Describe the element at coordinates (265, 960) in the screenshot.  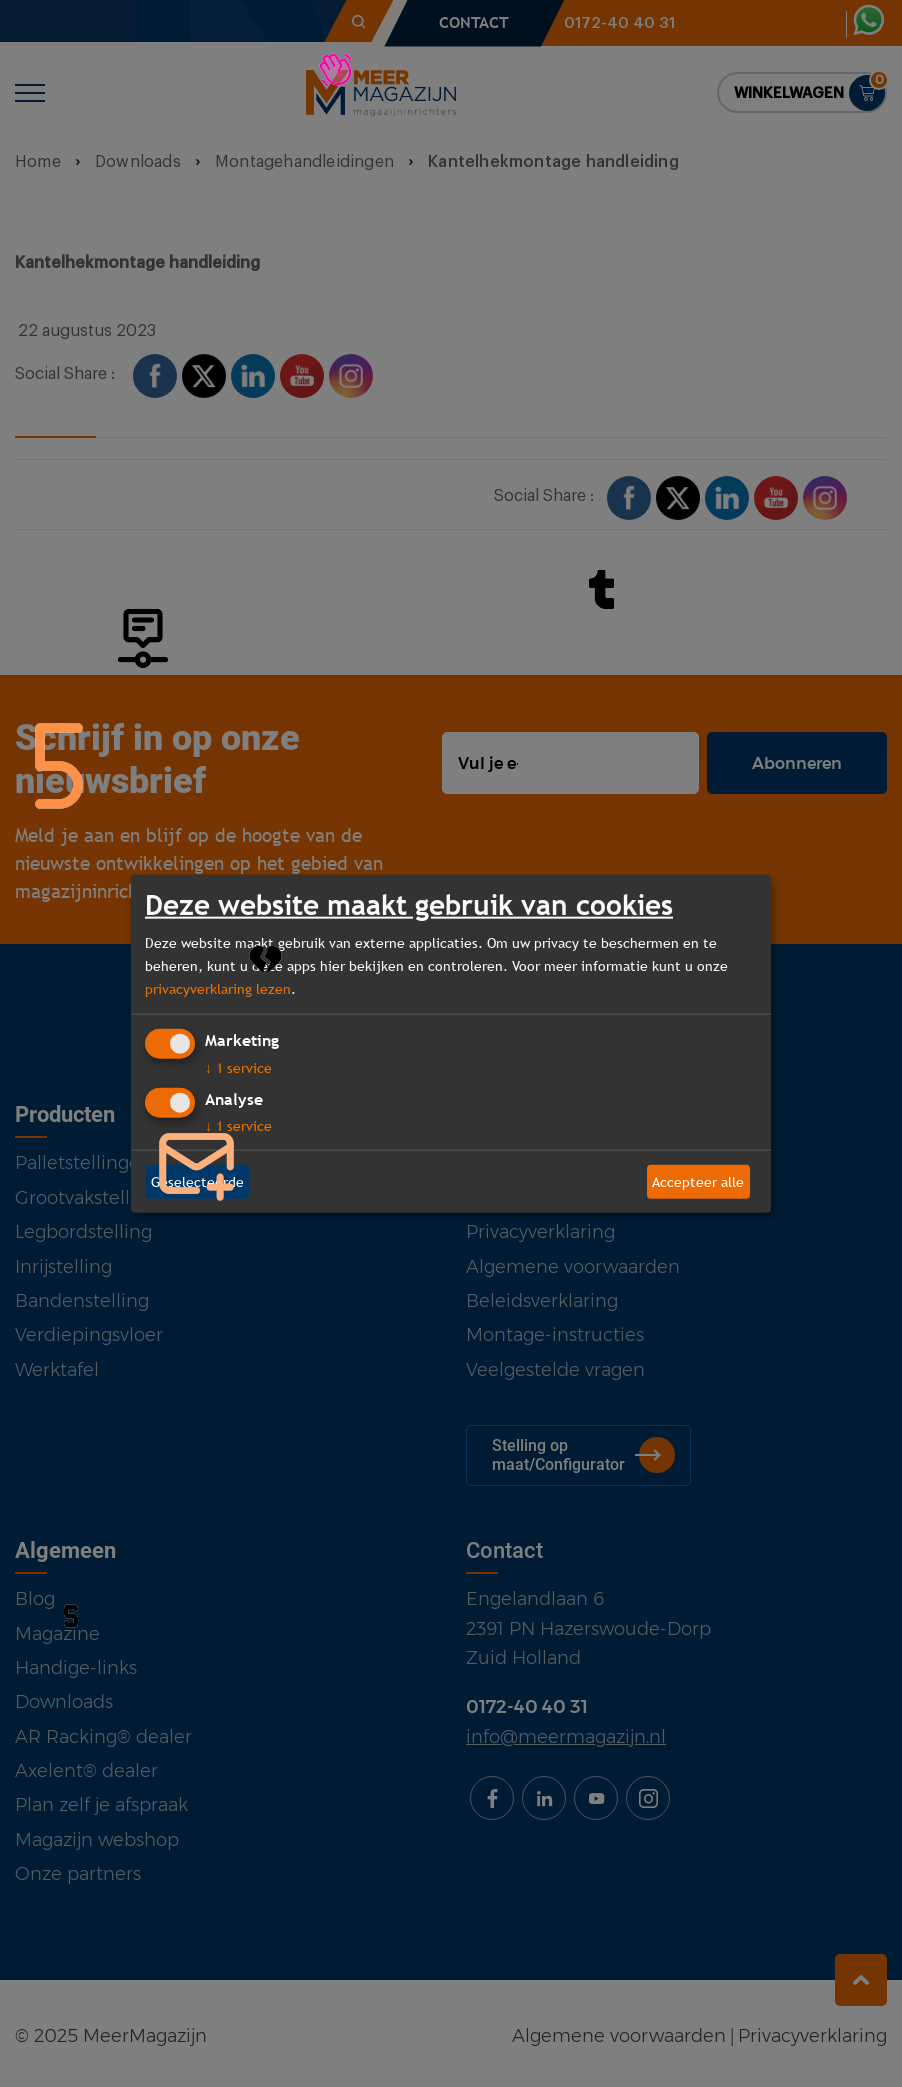
I see `indicates a broken or failed favorite` at that location.